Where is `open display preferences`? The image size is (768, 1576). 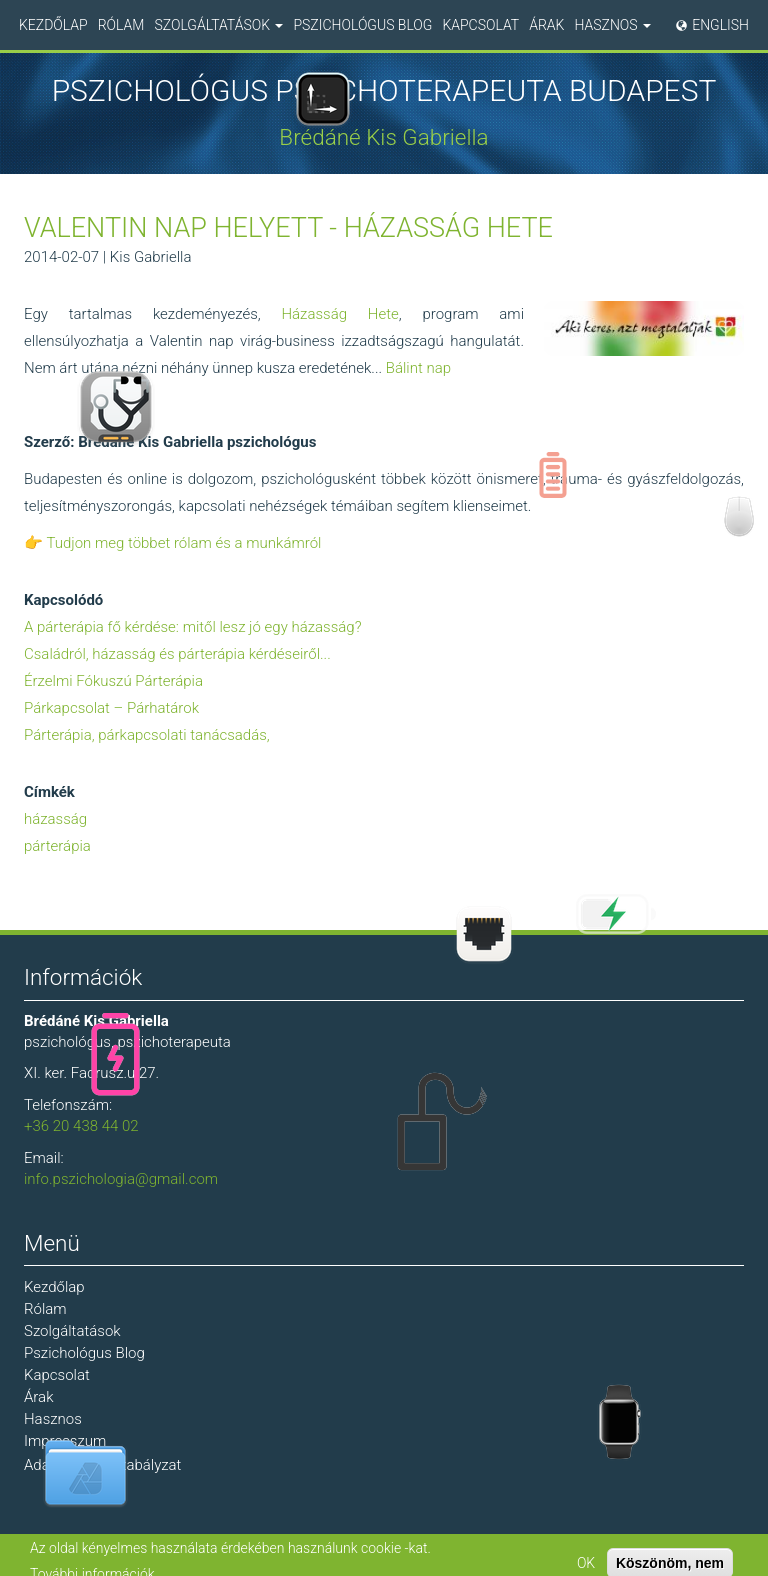
open display preferences is located at coordinates (323, 99).